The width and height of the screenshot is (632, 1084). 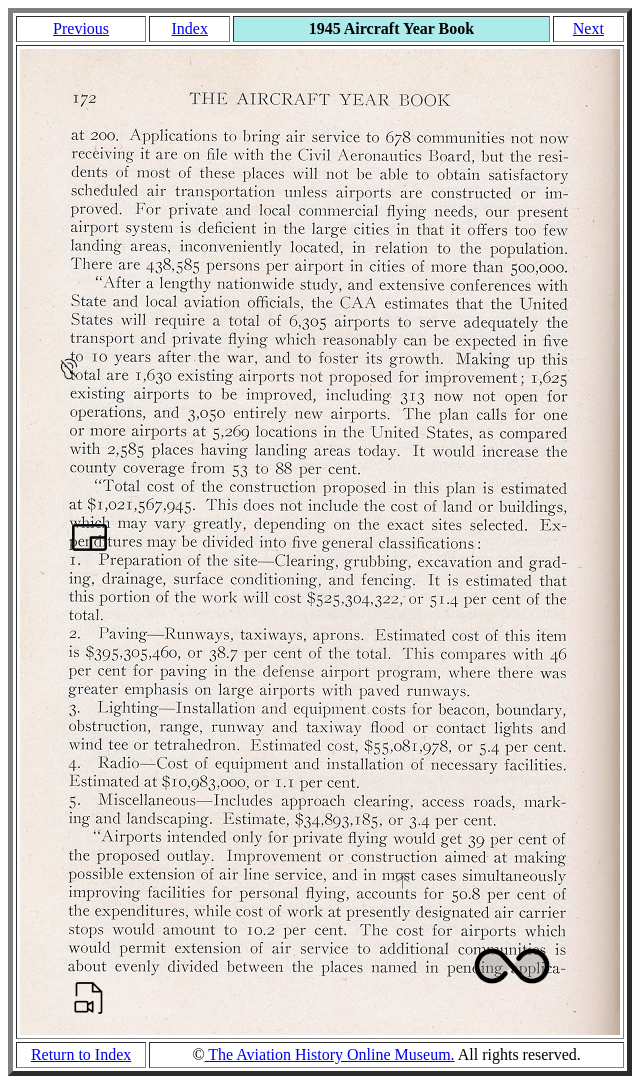 I want to click on indicates unlimited or infinite content, so click(x=512, y=966).